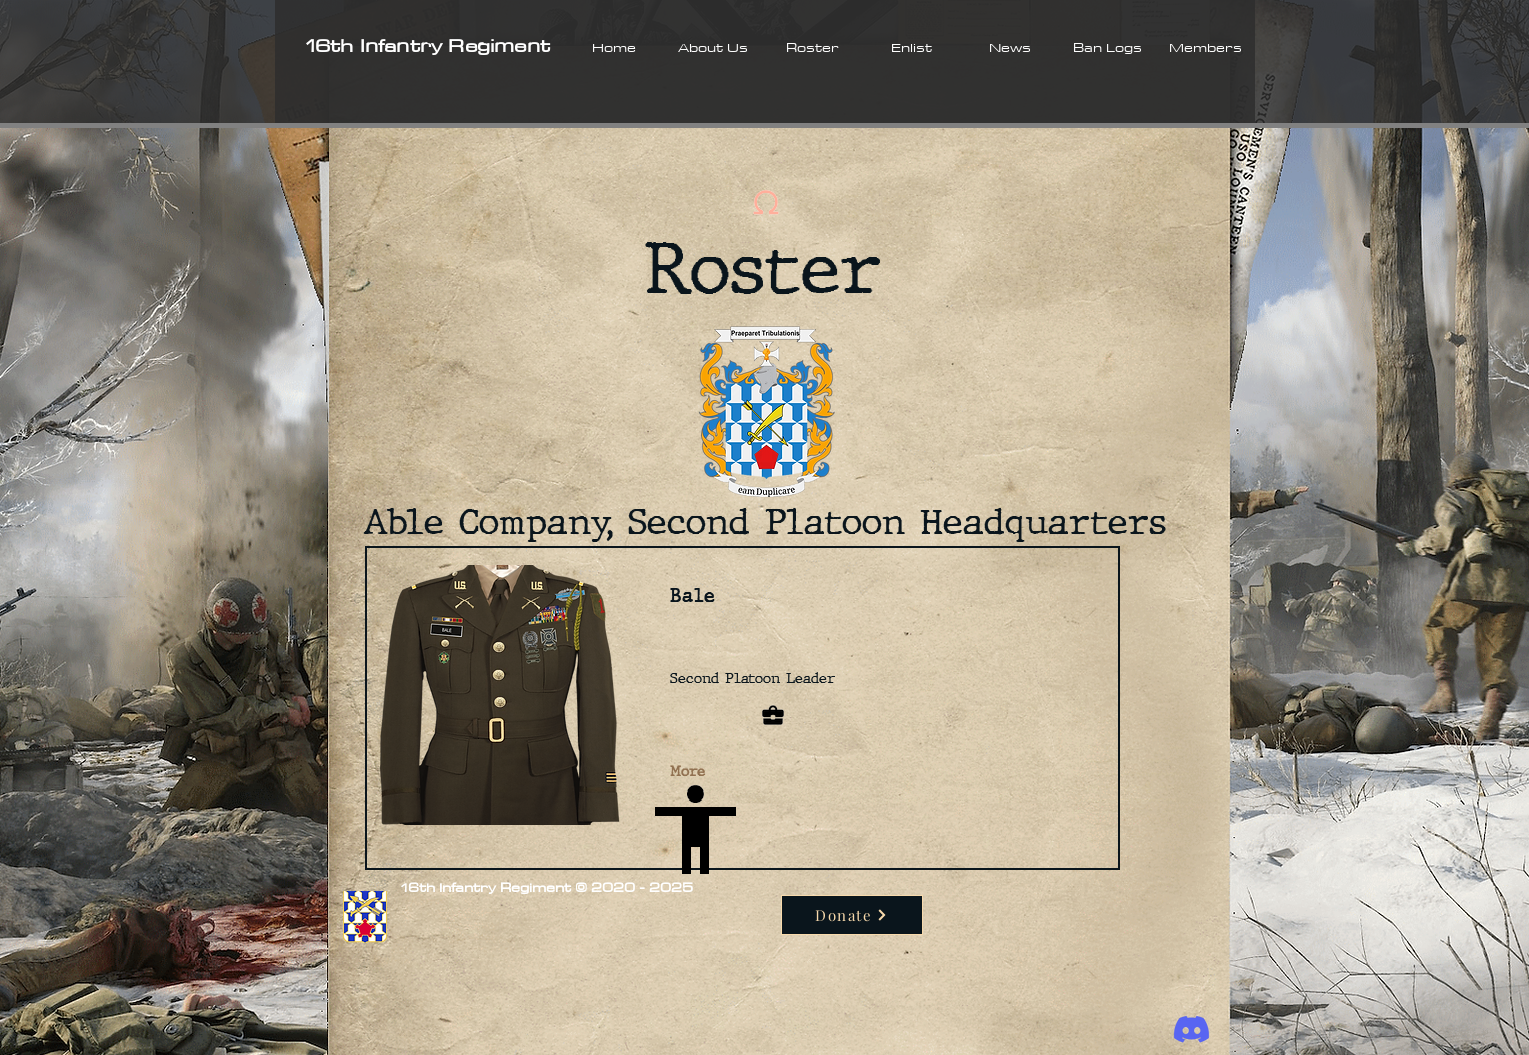  I want to click on access business or work-related features, so click(773, 715).